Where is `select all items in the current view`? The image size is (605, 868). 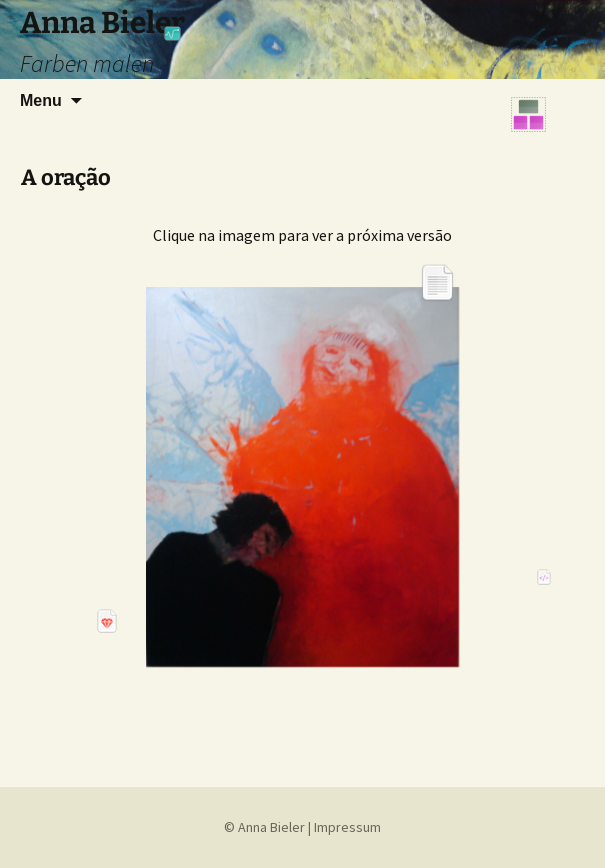 select all items in the current view is located at coordinates (528, 114).